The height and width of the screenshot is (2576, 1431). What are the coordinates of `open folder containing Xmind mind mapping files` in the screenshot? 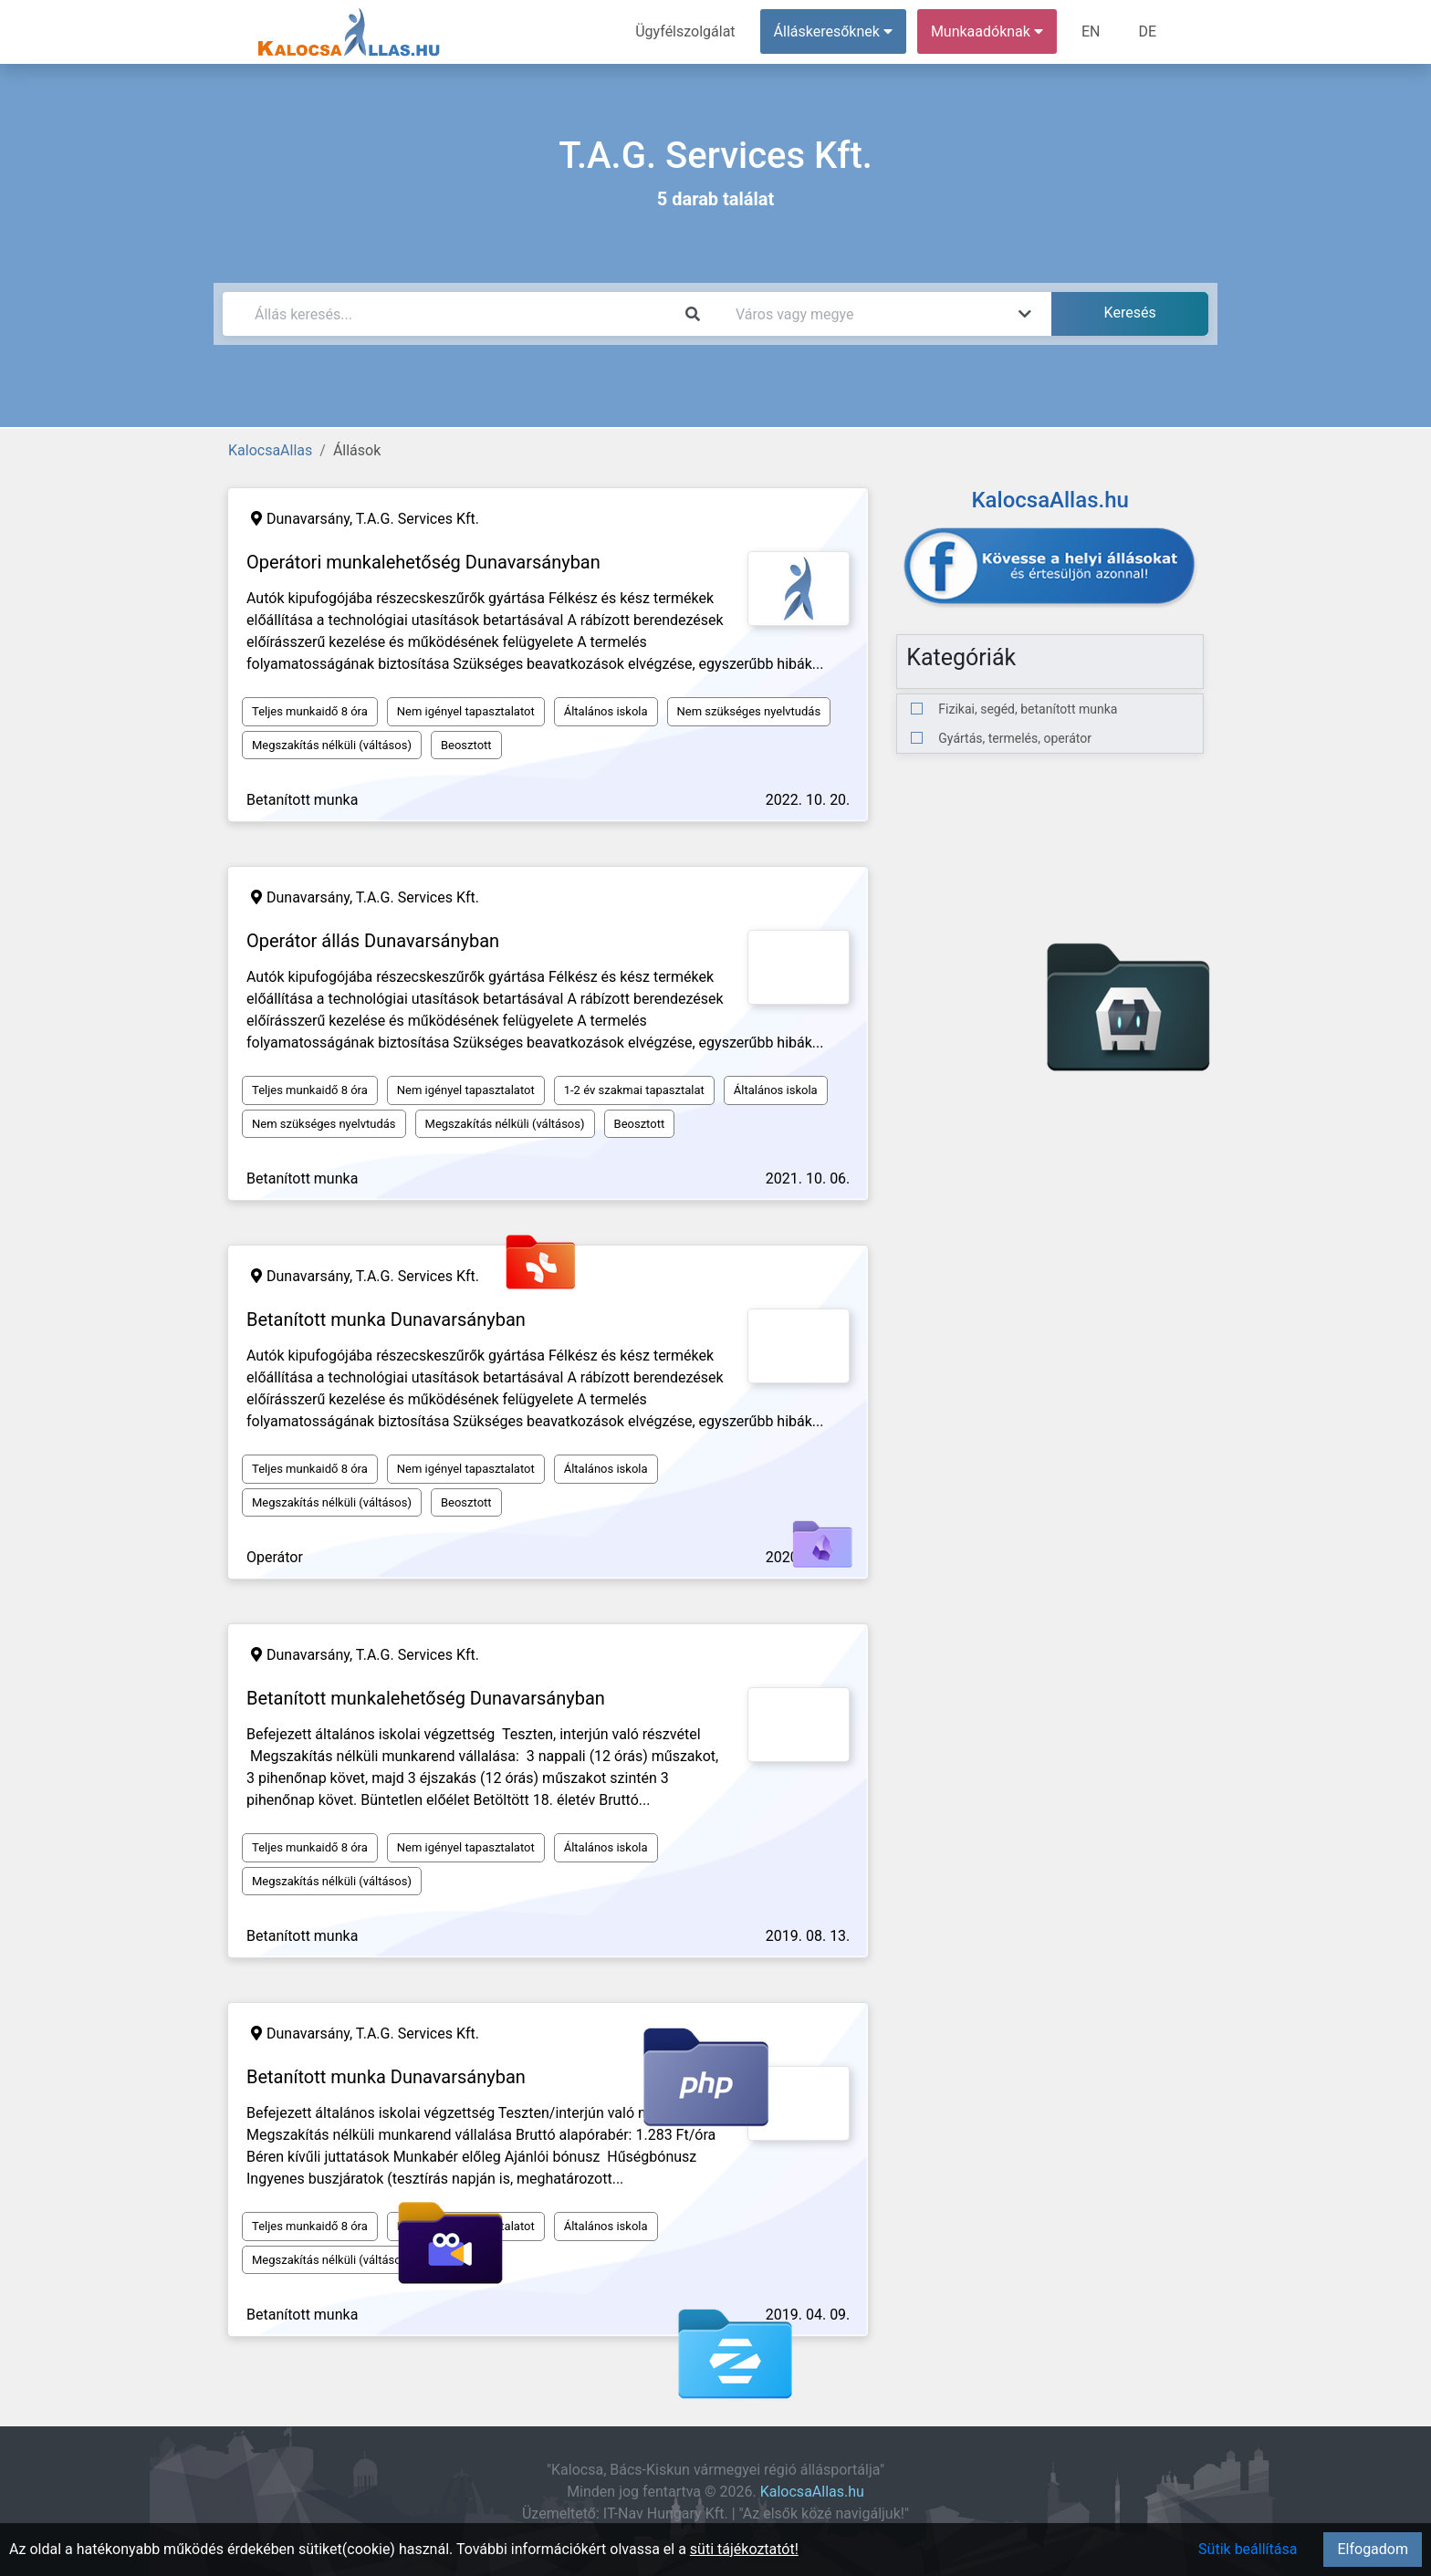 It's located at (540, 1264).